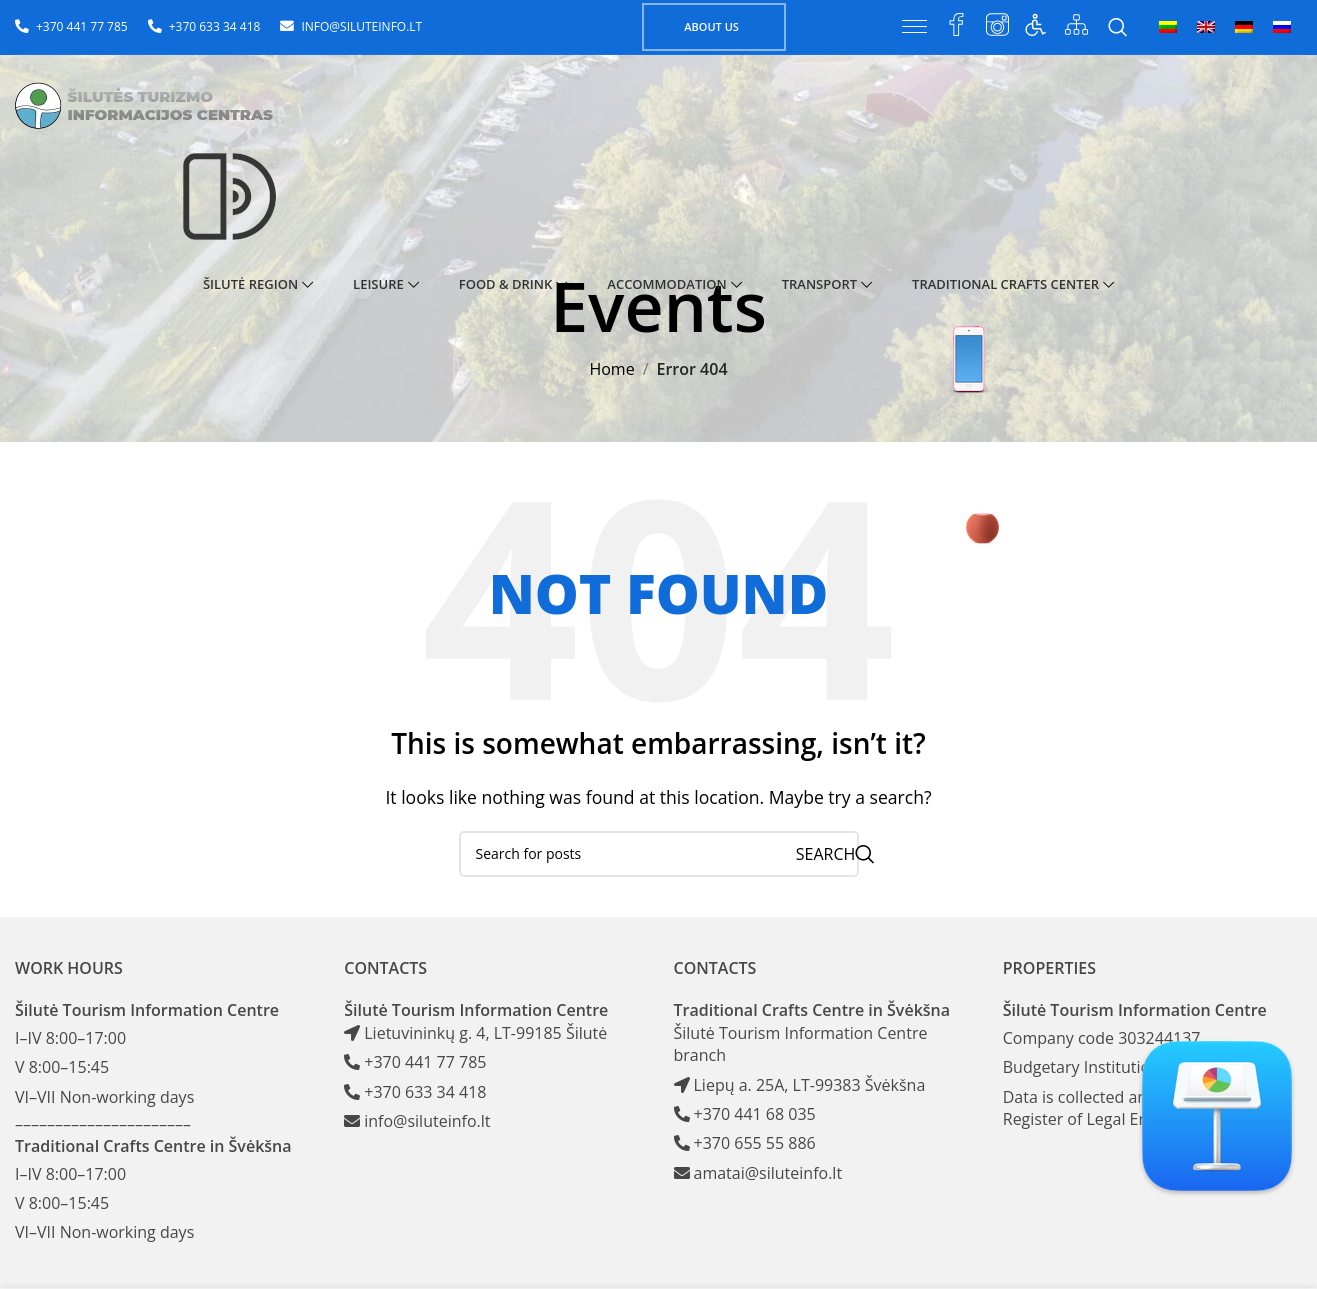  Describe the element at coordinates (226, 196) in the screenshot. I see `view unplayed albums in your music library` at that location.